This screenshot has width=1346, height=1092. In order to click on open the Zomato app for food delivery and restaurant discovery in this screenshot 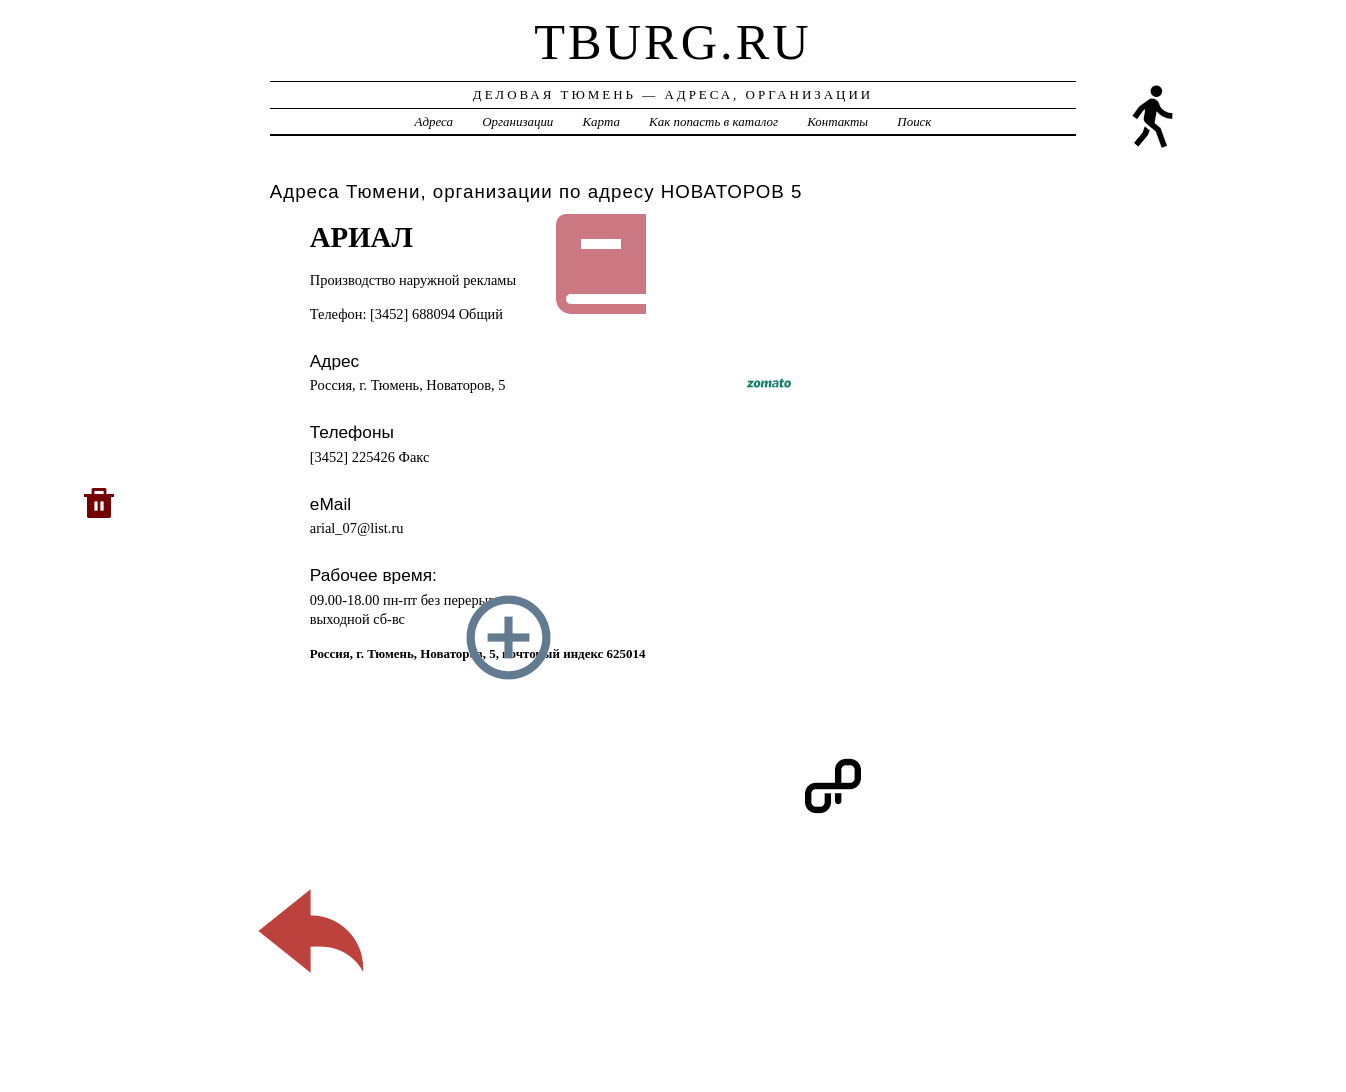, I will do `click(769, 383)`.